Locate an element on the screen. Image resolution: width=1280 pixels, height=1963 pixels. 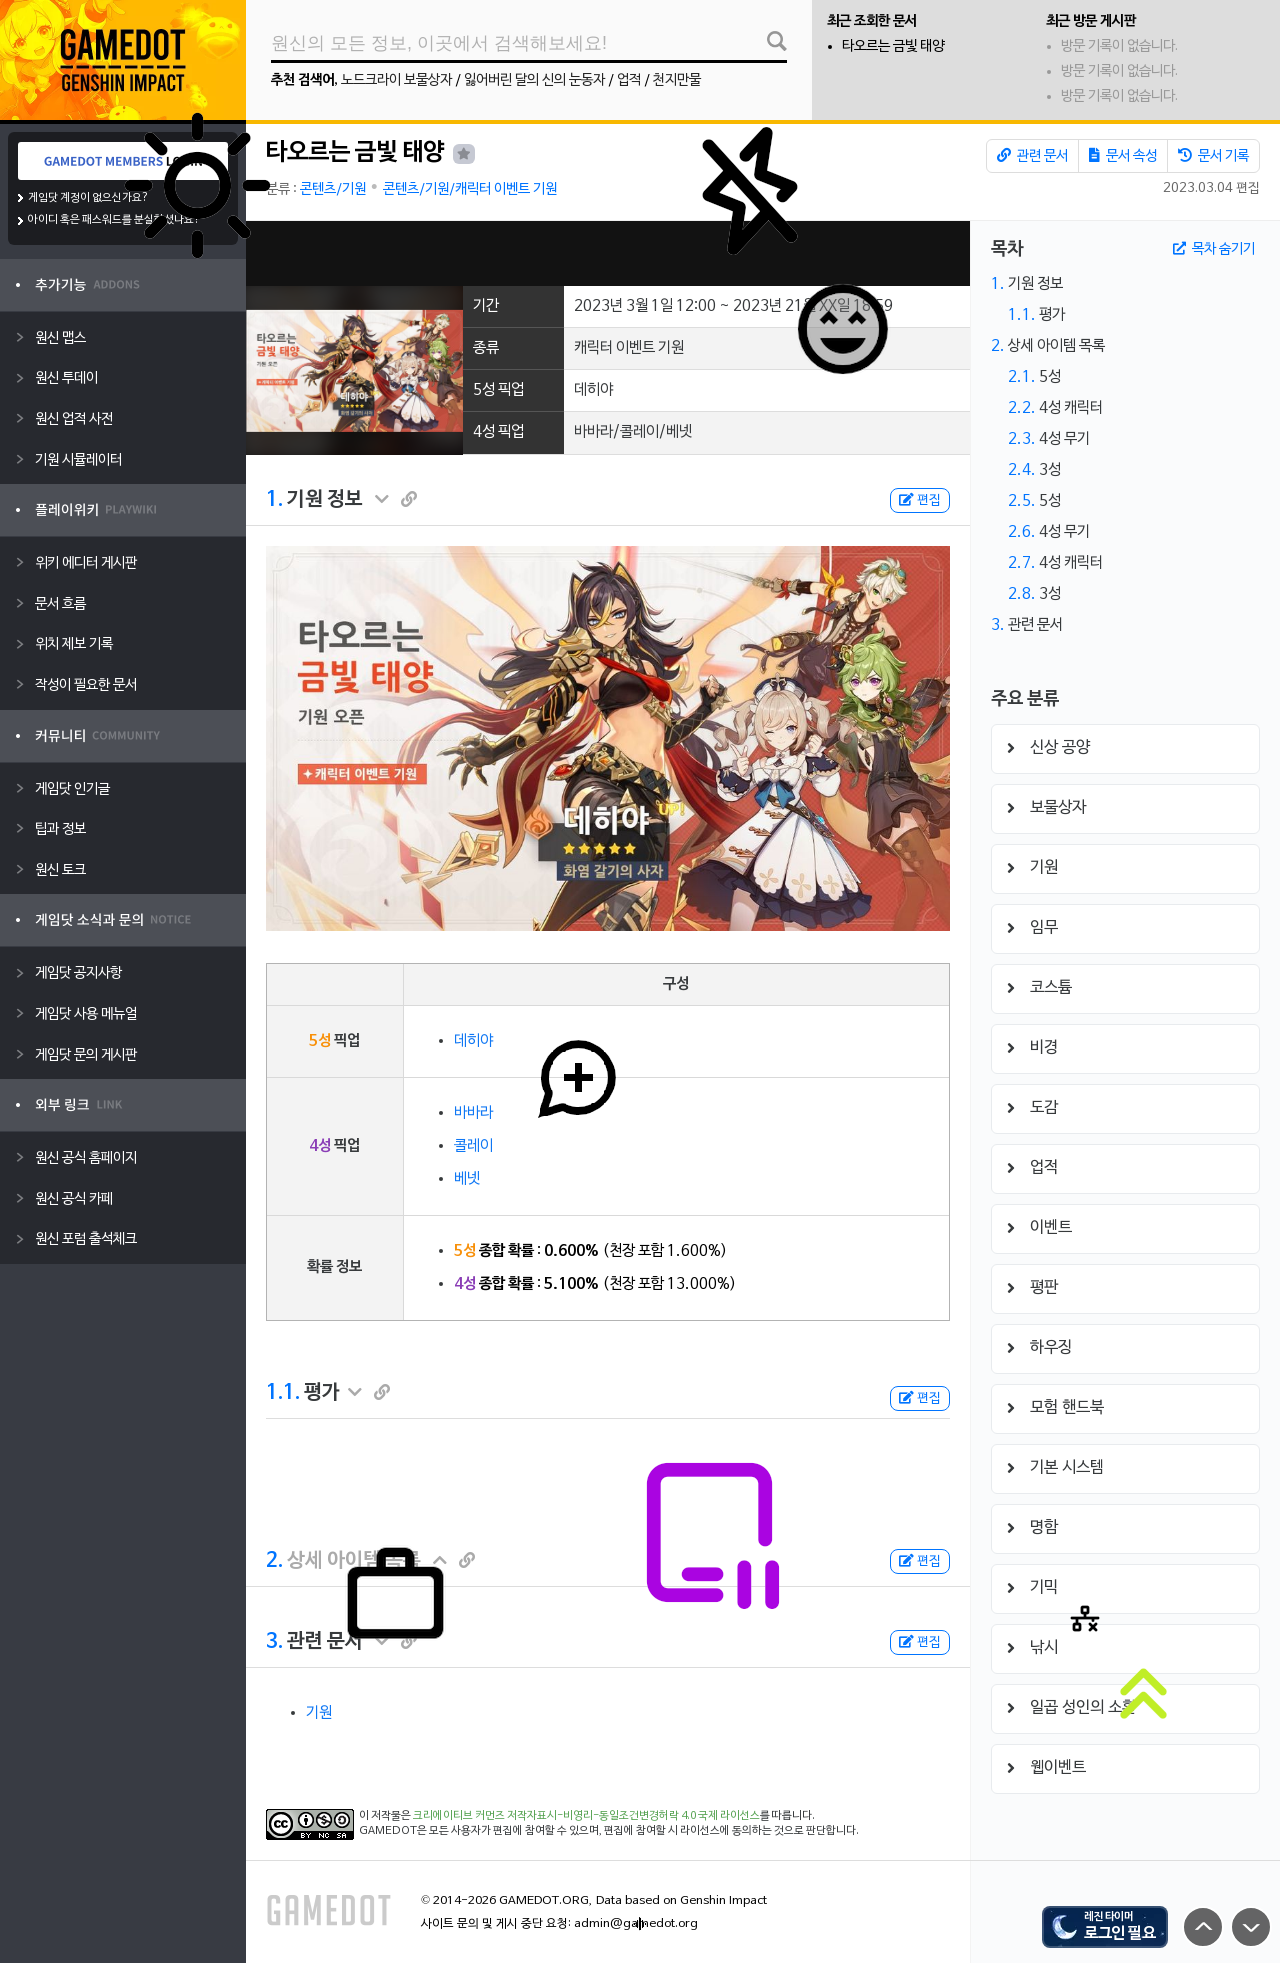
disable flash or lightning mode is located at coordinates (750, 191).